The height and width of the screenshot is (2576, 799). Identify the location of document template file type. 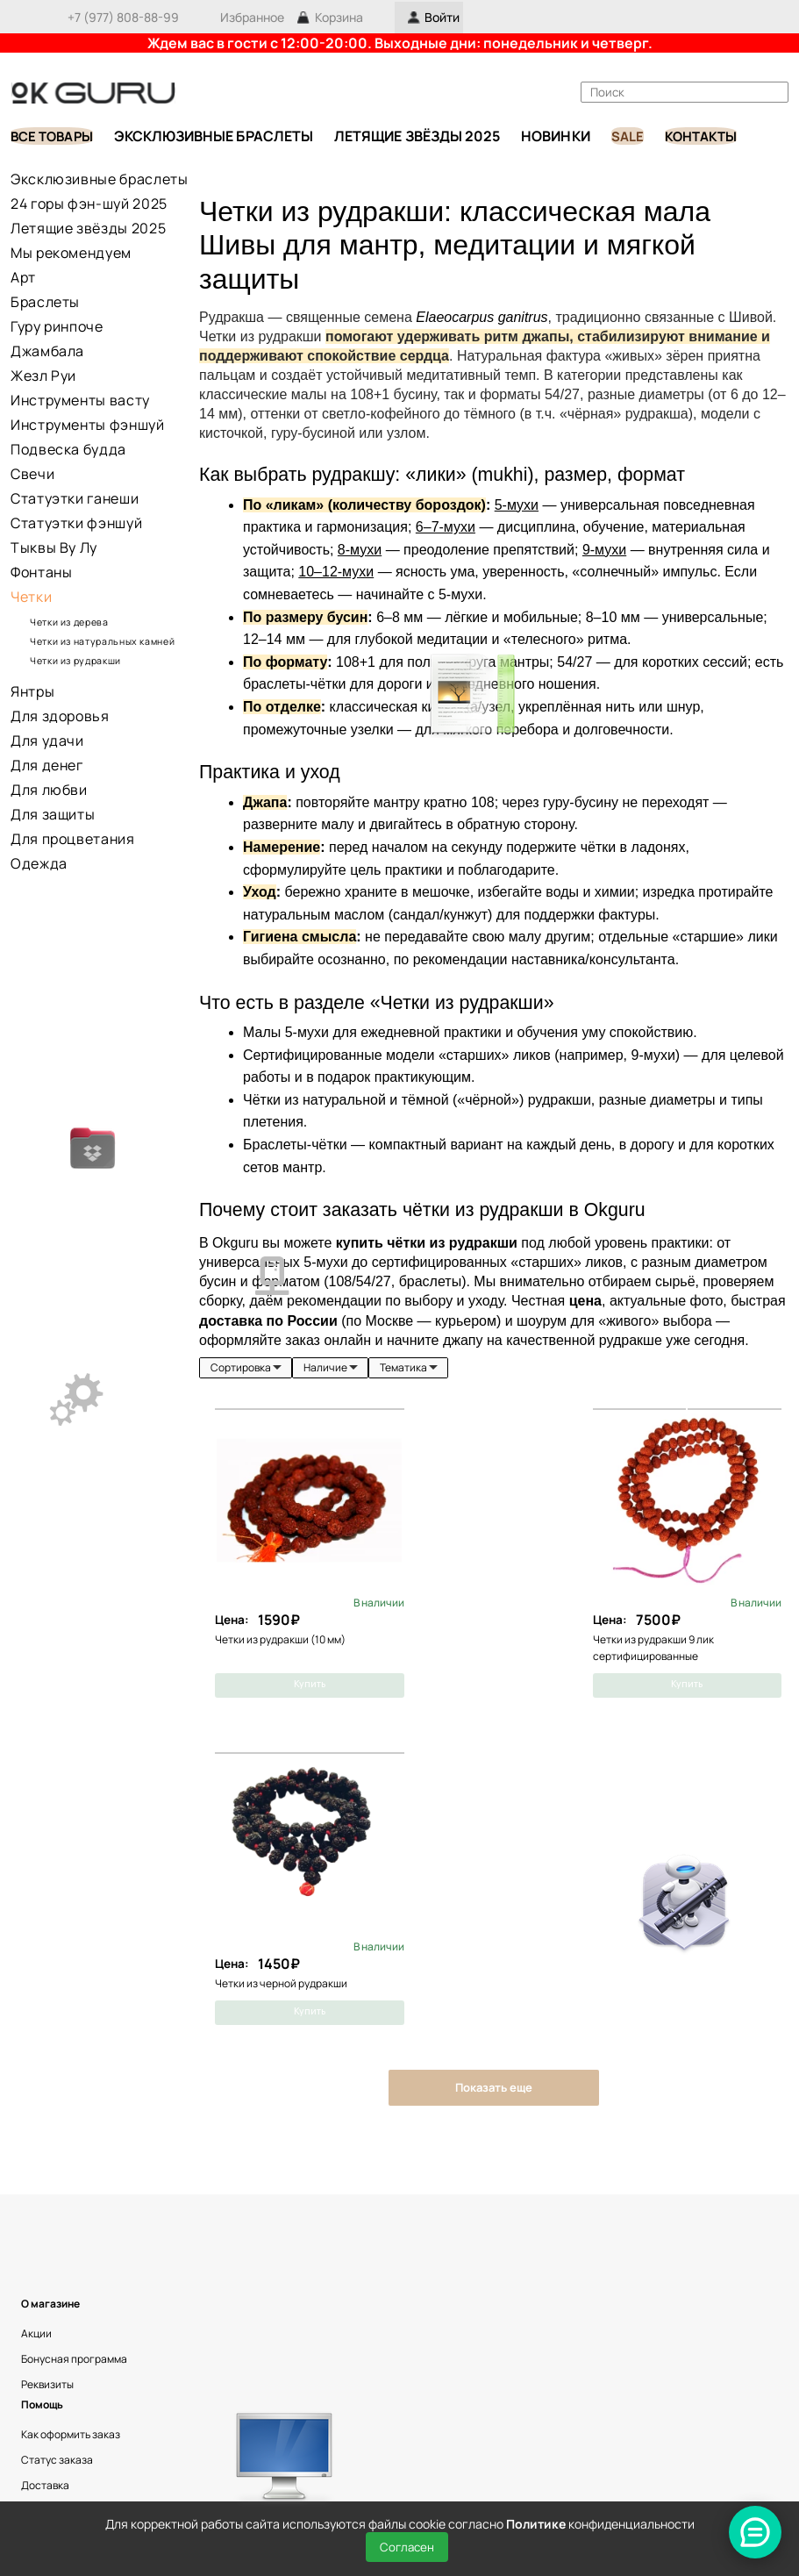
(471, 693).